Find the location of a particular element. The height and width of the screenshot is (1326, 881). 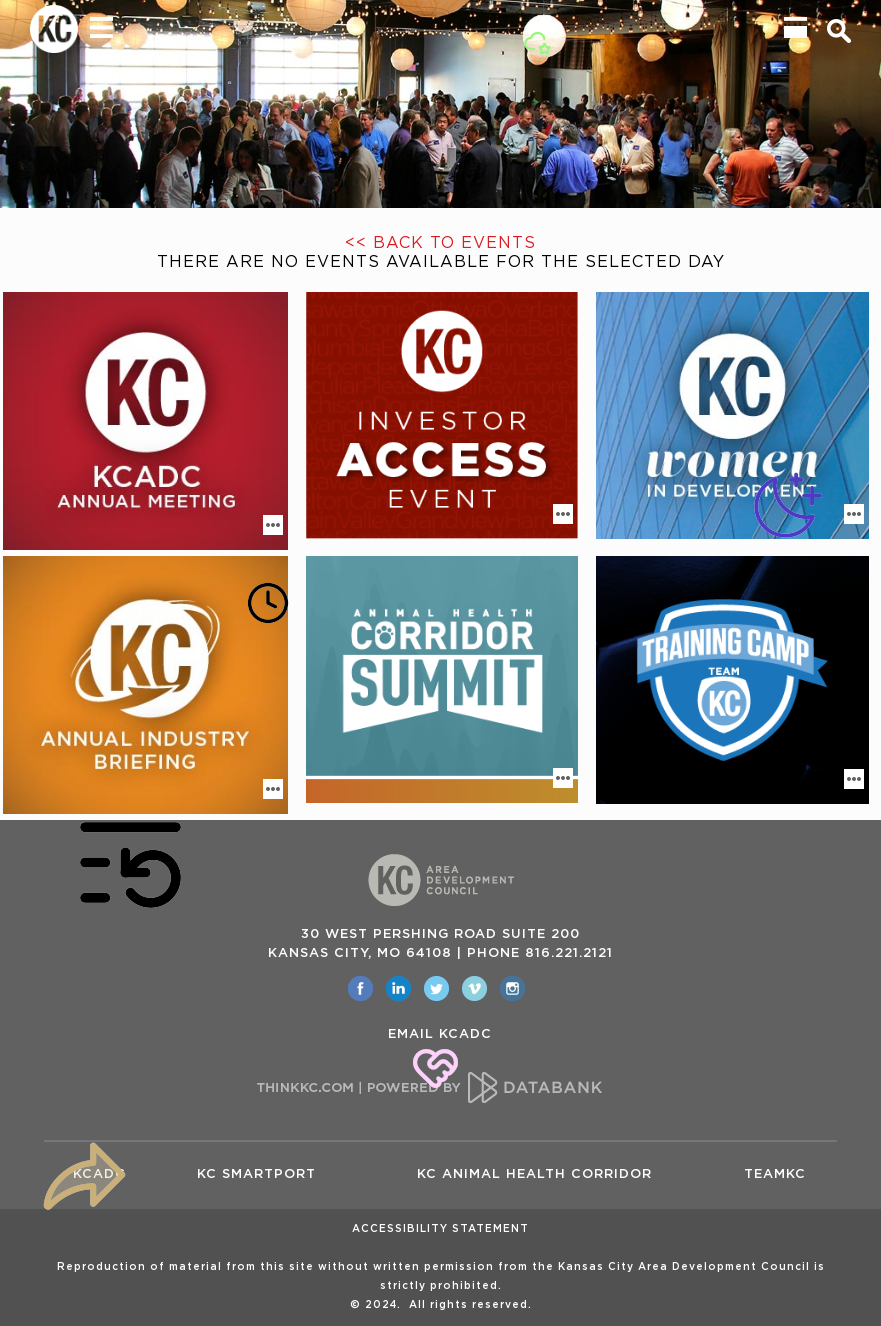

view time or clock settings is located at coordinates (268, 603).